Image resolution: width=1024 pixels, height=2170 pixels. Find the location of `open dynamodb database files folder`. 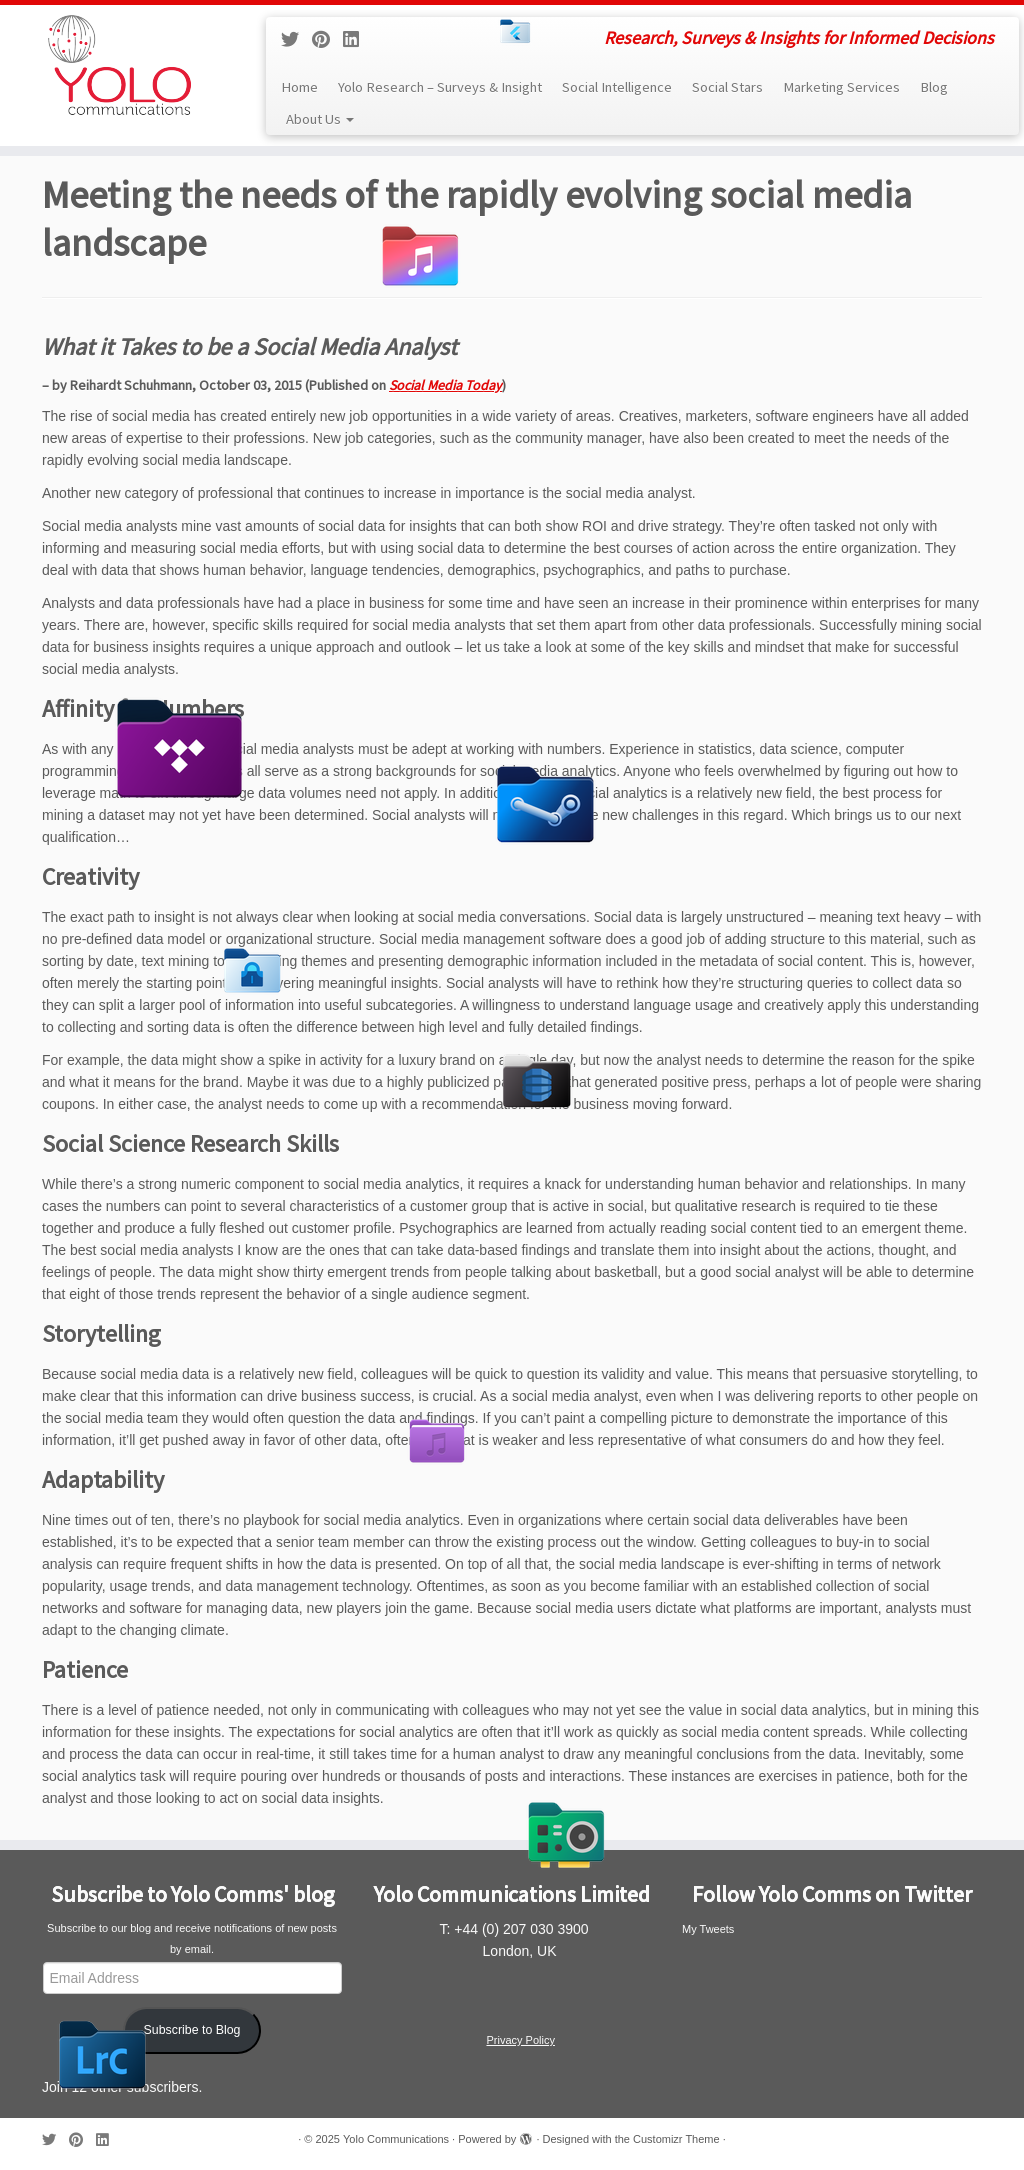

open dynamodb database files folder is located at coordinates (536, 1082).